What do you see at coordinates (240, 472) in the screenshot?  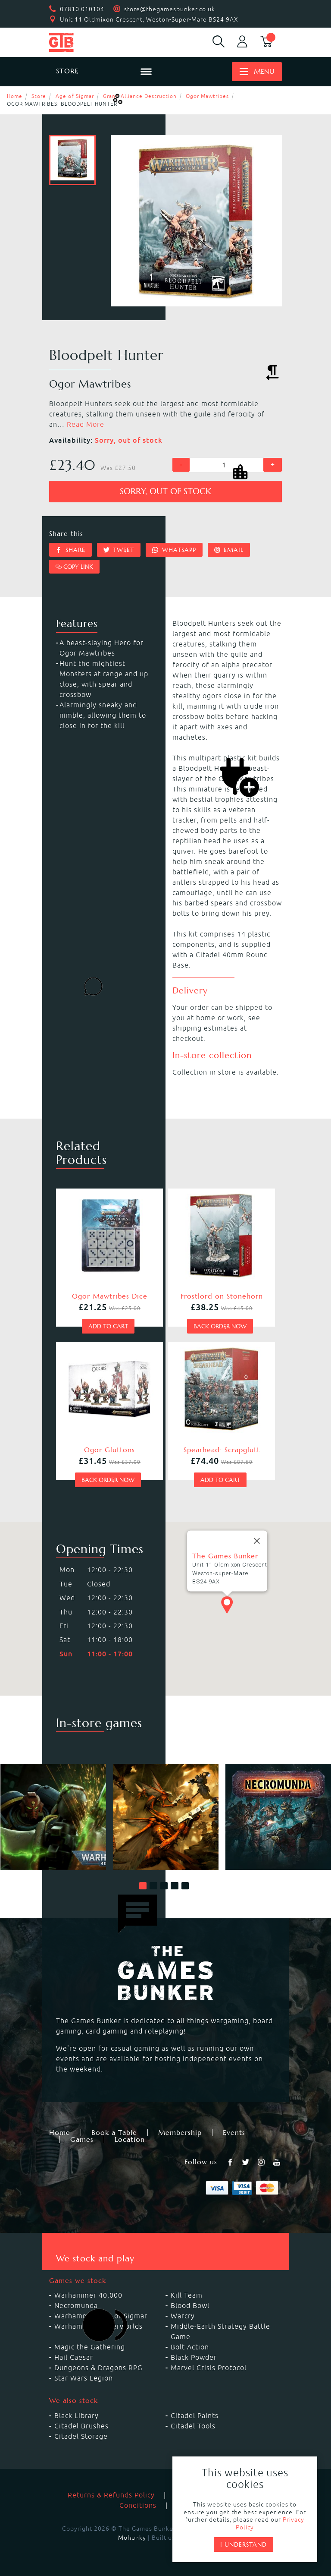 I see `view city or urban locations` at bounding box center [240, 472].